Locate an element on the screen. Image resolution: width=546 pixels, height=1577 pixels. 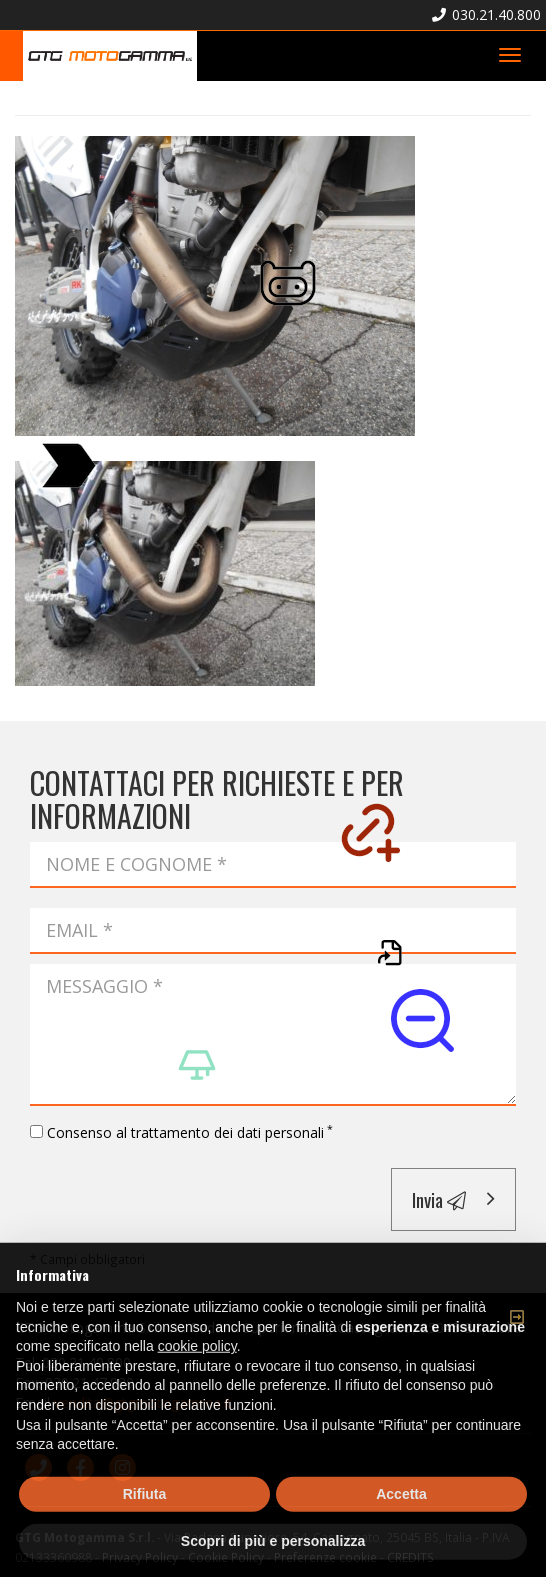
add a new link or URL is located at coordinates (368, 830).